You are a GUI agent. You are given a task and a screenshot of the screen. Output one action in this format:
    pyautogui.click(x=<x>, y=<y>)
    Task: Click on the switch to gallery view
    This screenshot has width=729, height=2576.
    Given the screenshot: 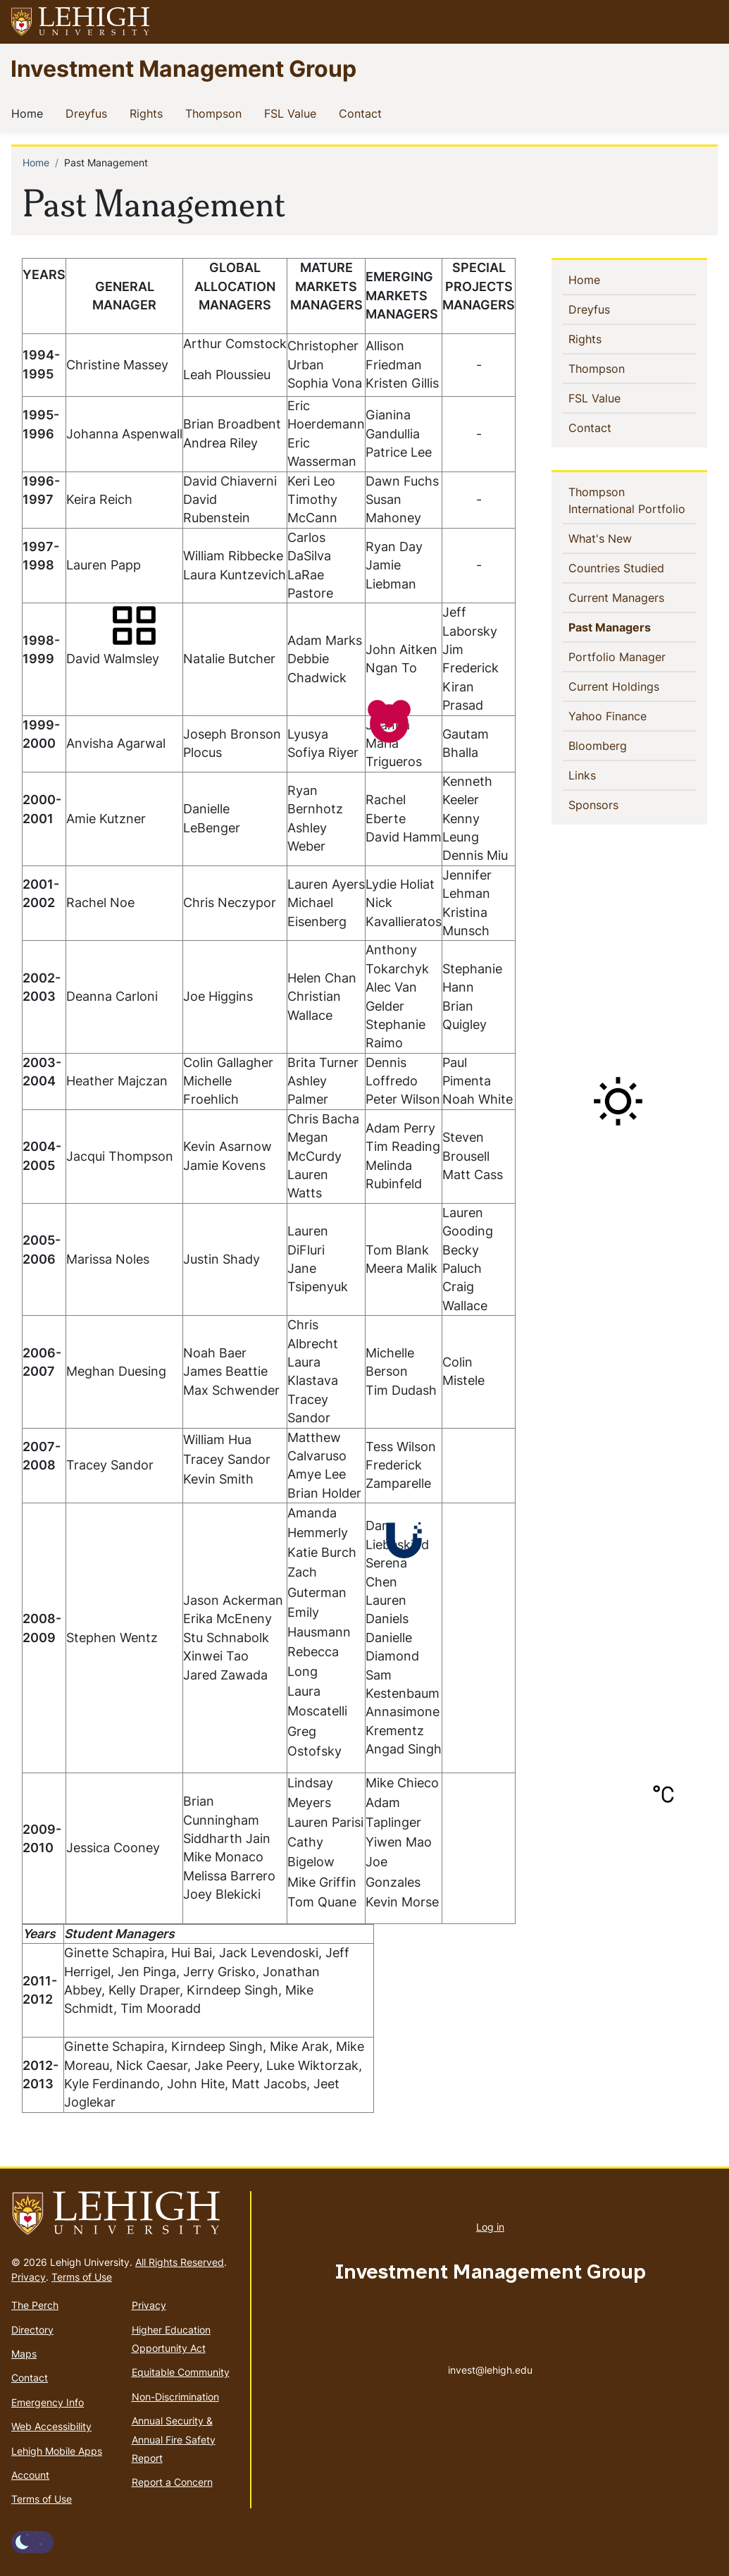 What is the action you would take?
    pyautogui.click(x=134, y=625)
    